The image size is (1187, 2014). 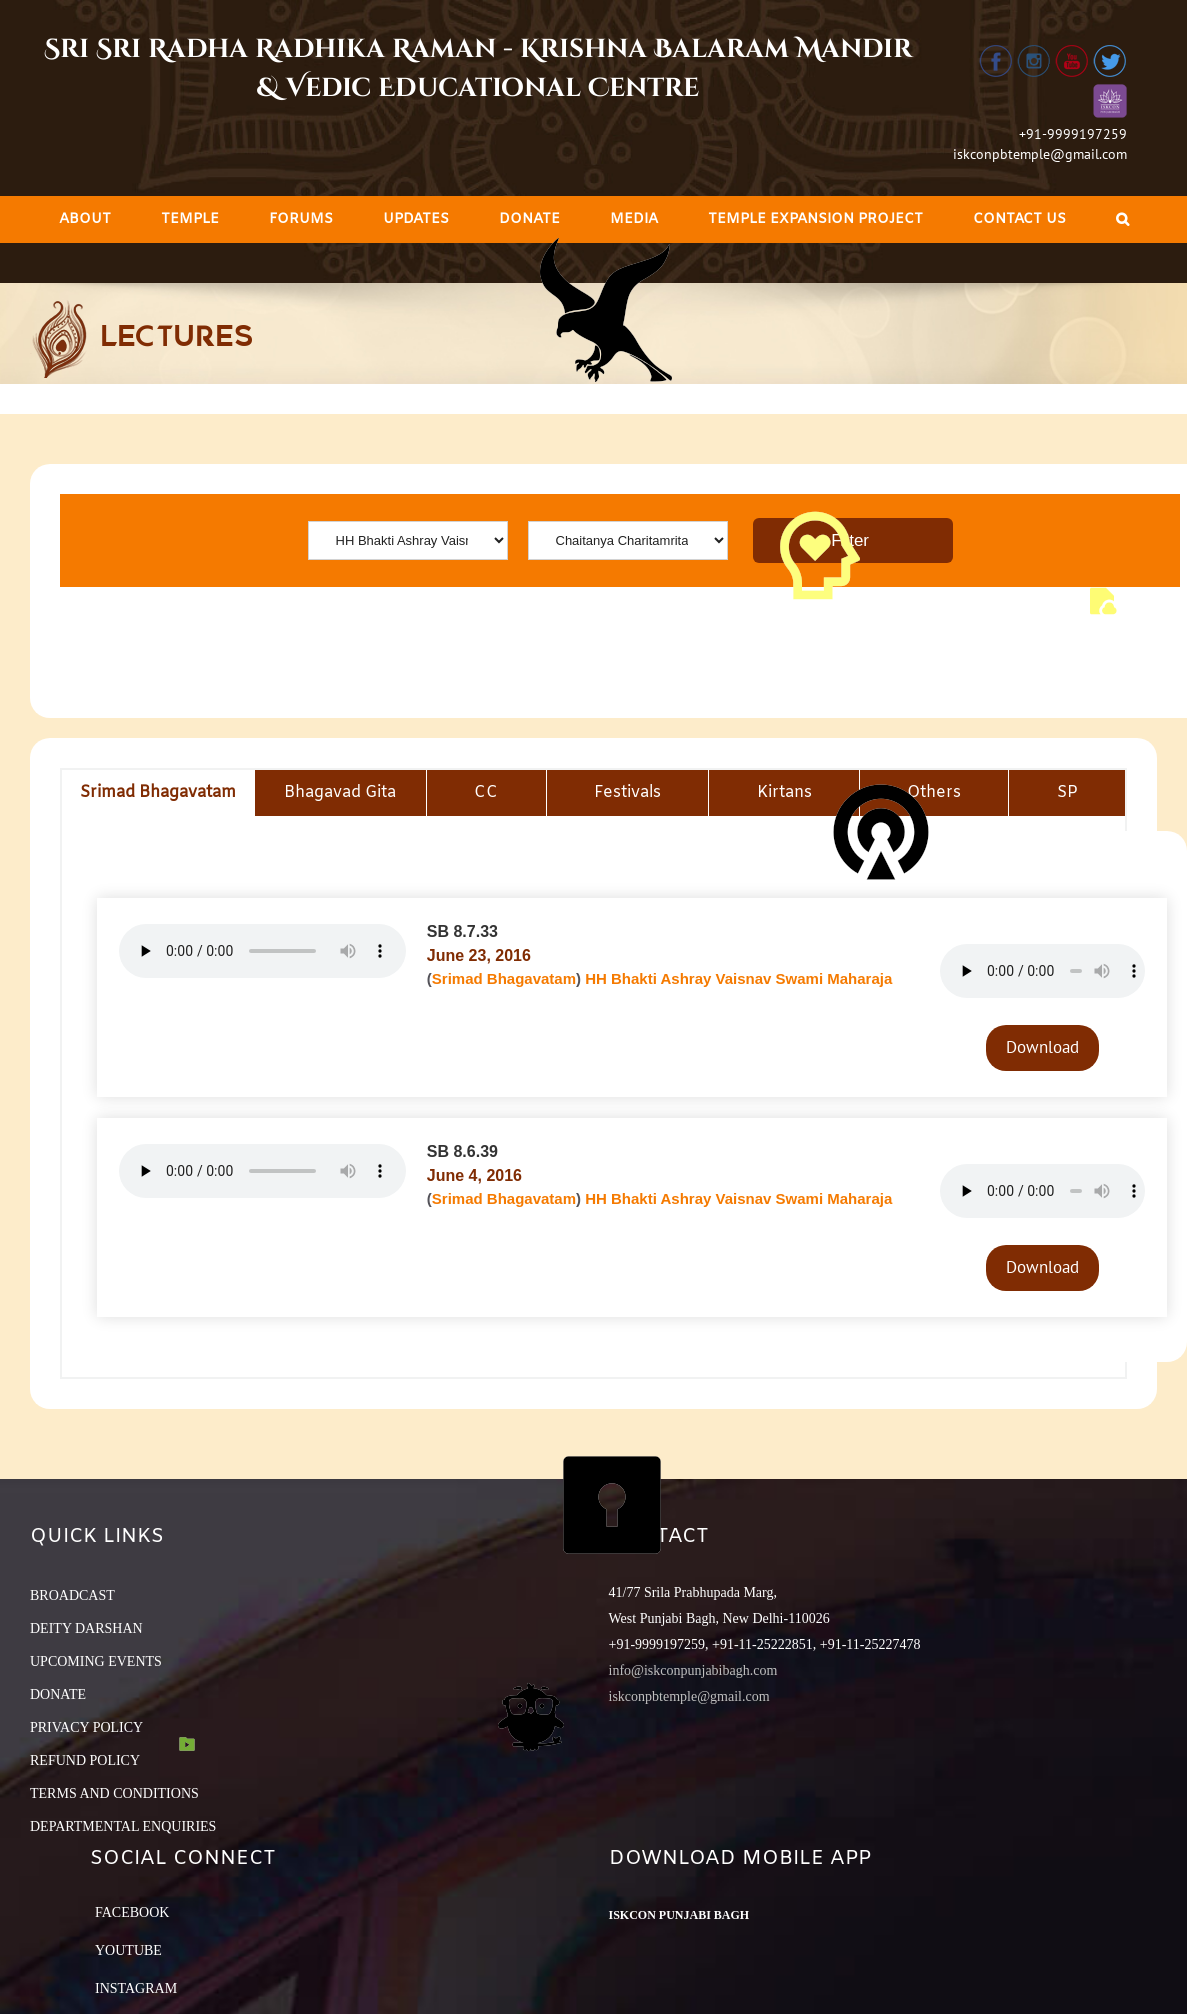 I want to click on earlybirds brand logo, so click(x=531, y=1717).